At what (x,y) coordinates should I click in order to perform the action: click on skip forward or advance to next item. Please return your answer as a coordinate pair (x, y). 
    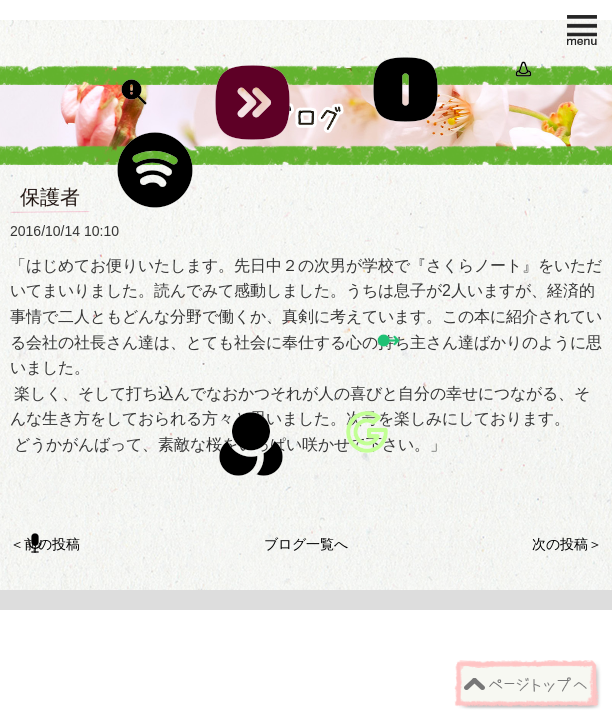
    Looking at the image, I should click on (252, 102).